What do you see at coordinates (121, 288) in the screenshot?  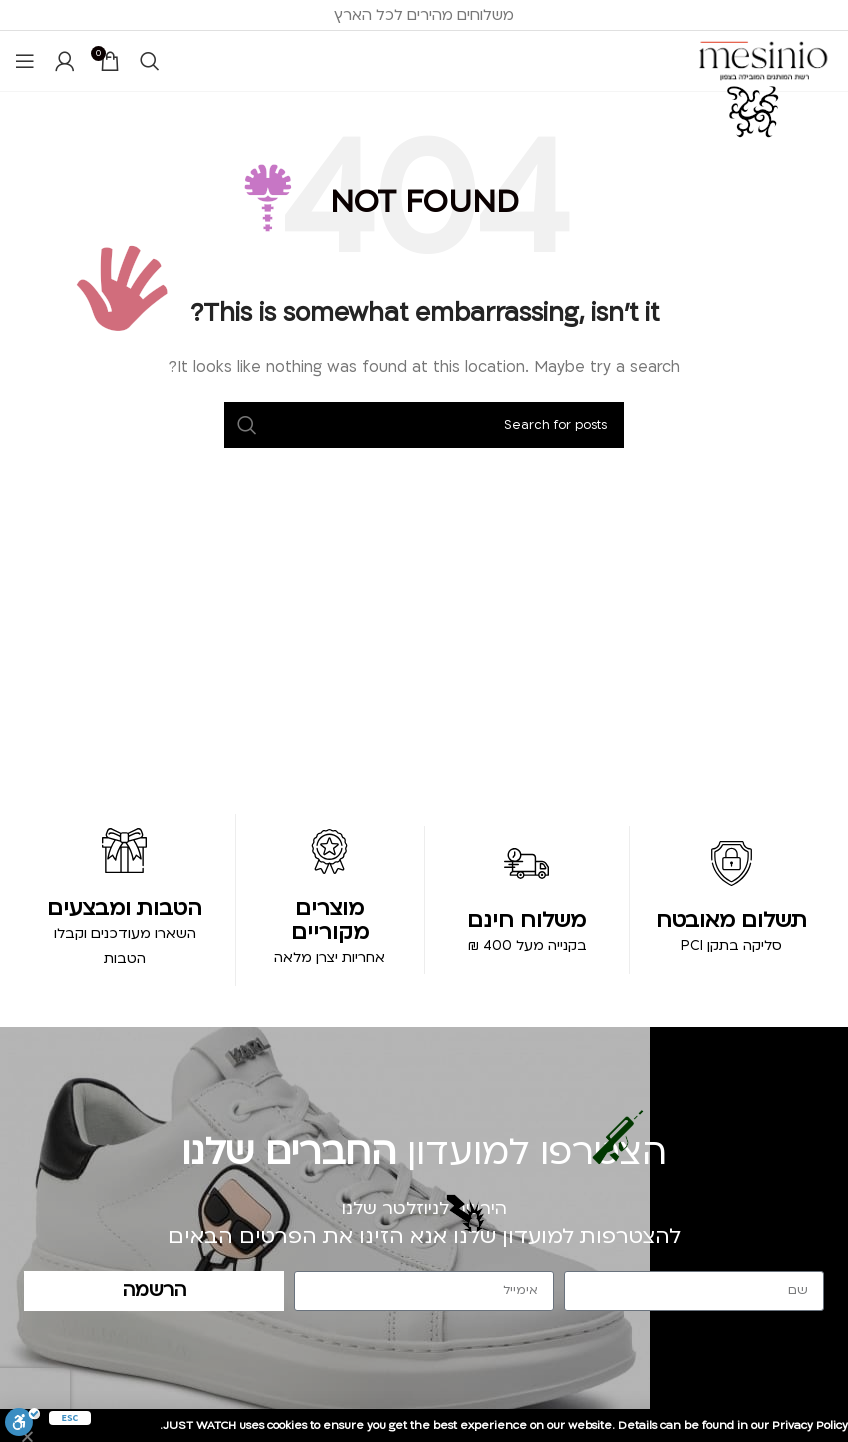 I see `raise your hand to ask a question` at bounding box center [121, 288].